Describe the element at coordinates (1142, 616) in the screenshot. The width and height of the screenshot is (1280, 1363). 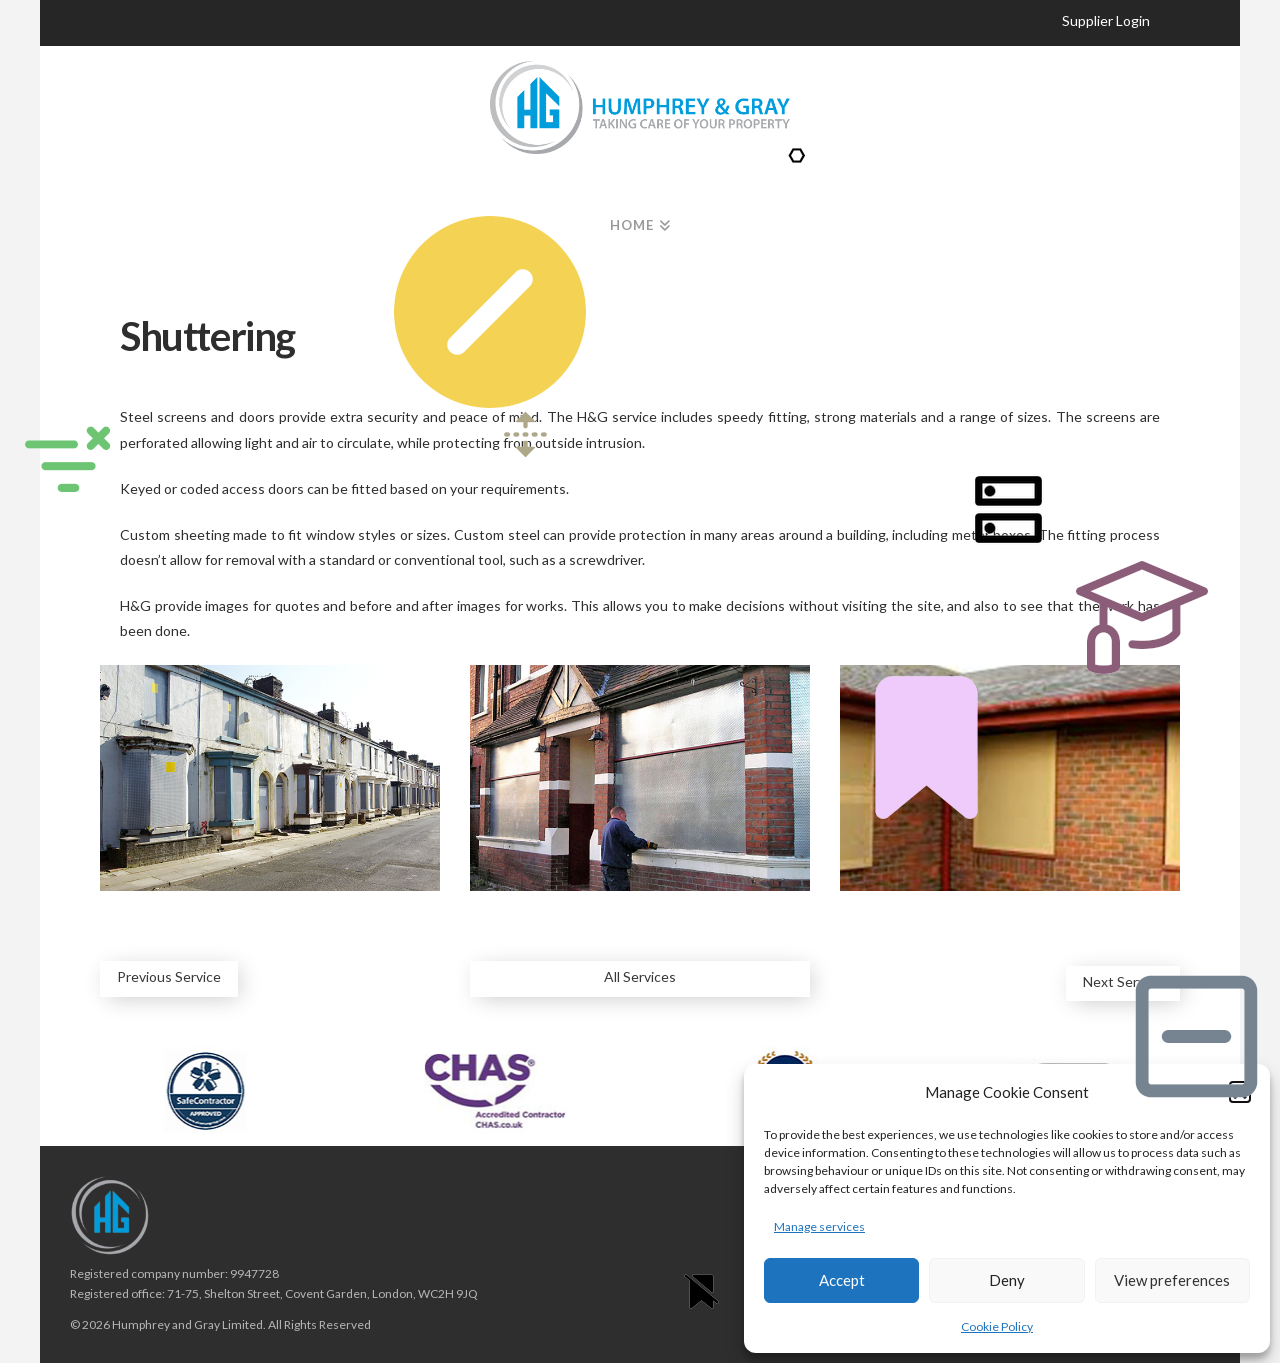
I see `access educational resources or tutorials` at that location.